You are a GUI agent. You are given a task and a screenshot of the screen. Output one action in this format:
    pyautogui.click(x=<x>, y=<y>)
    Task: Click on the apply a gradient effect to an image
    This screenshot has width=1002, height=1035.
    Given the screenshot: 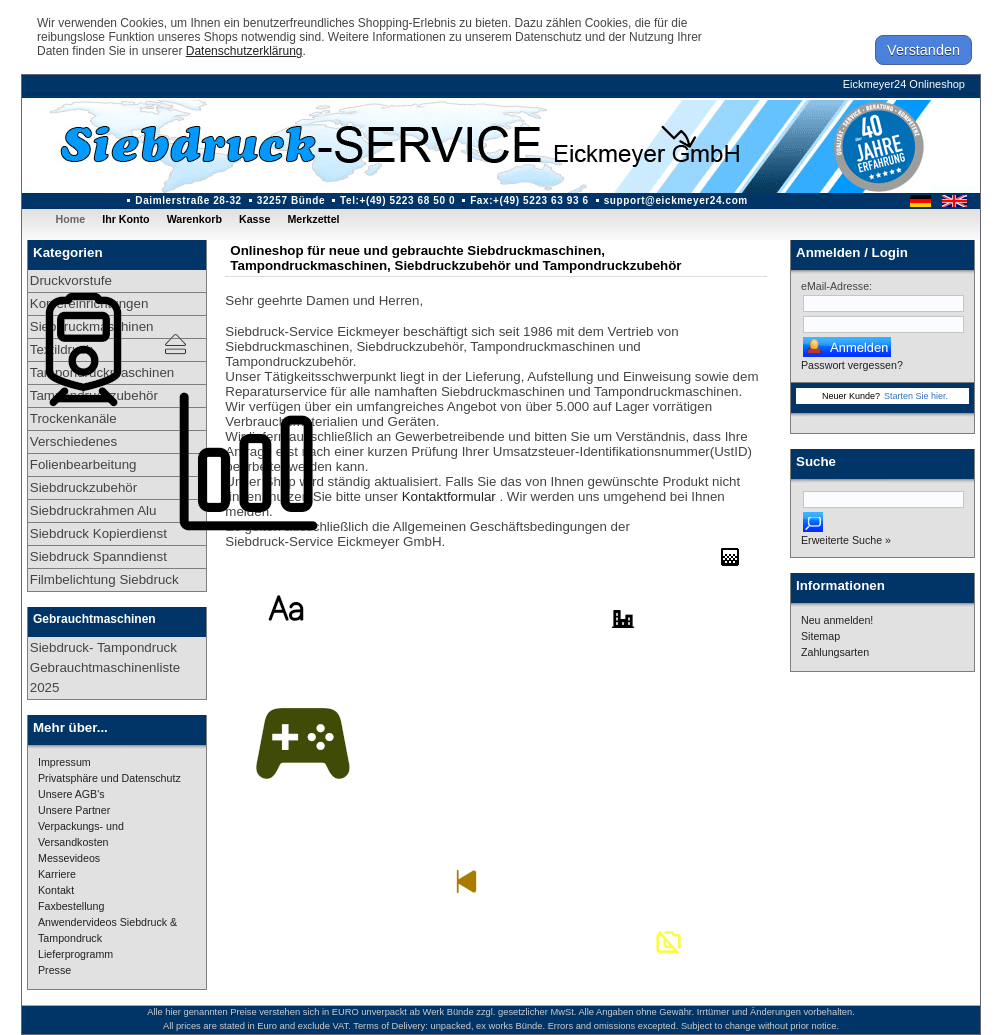 What is the action you would take?
    pyautogui.click(x=730, y=557)
    